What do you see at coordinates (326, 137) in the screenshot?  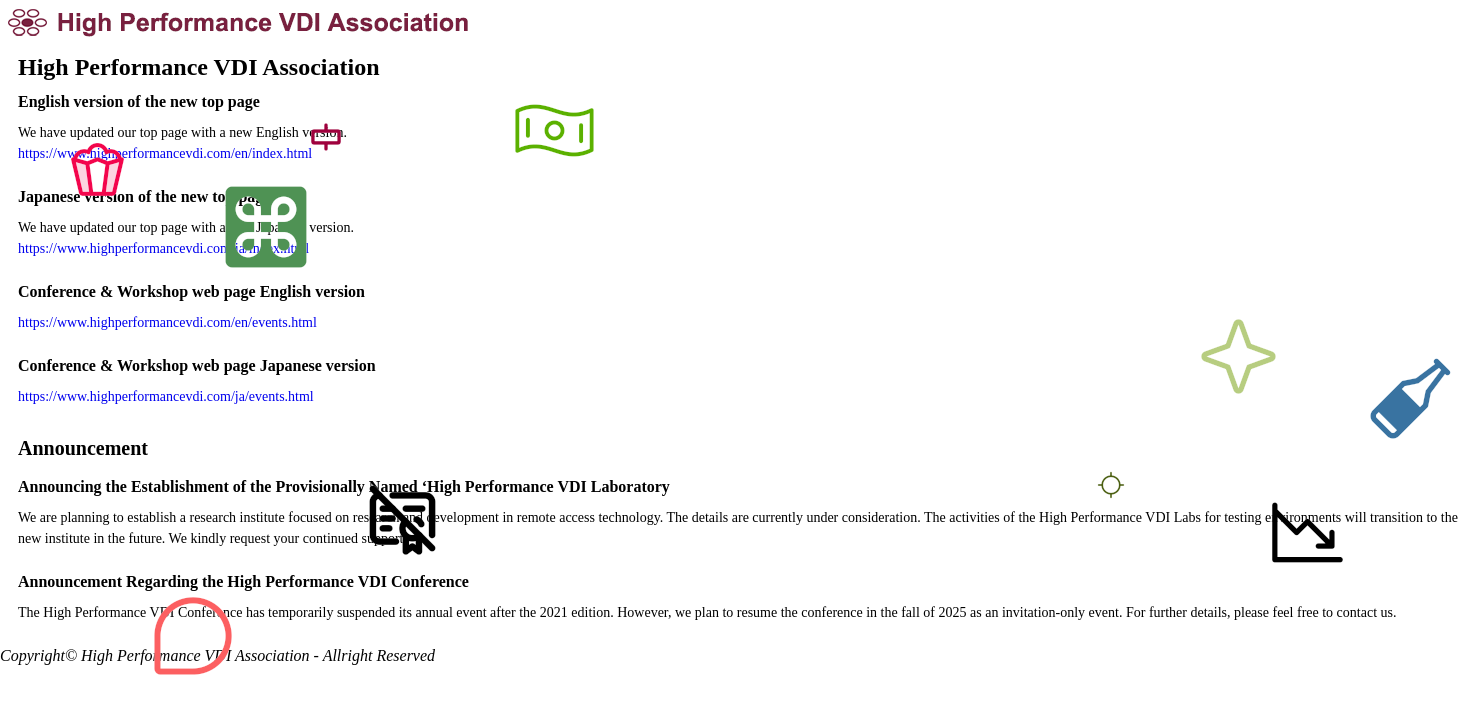 I see `center align element horizontally` at bounding box center [326, 137].